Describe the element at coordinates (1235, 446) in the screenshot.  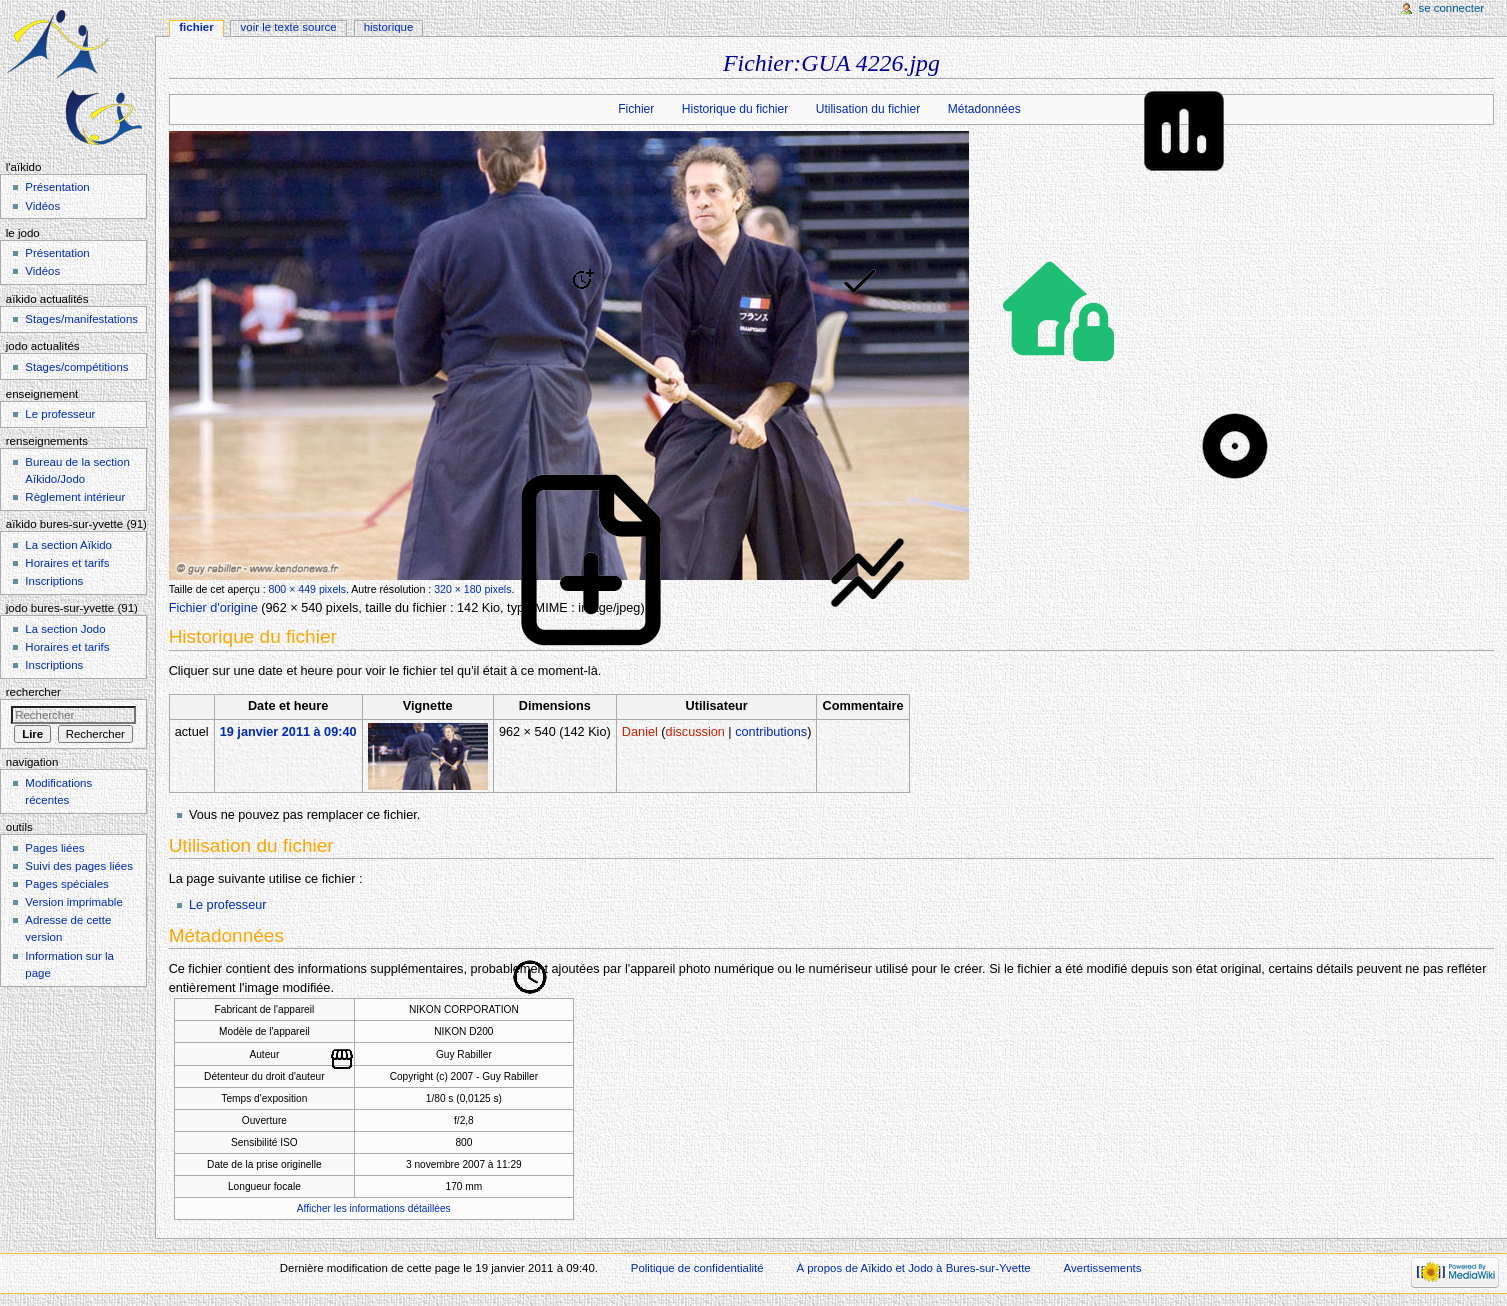
I see `access your music library or albums` at that location.